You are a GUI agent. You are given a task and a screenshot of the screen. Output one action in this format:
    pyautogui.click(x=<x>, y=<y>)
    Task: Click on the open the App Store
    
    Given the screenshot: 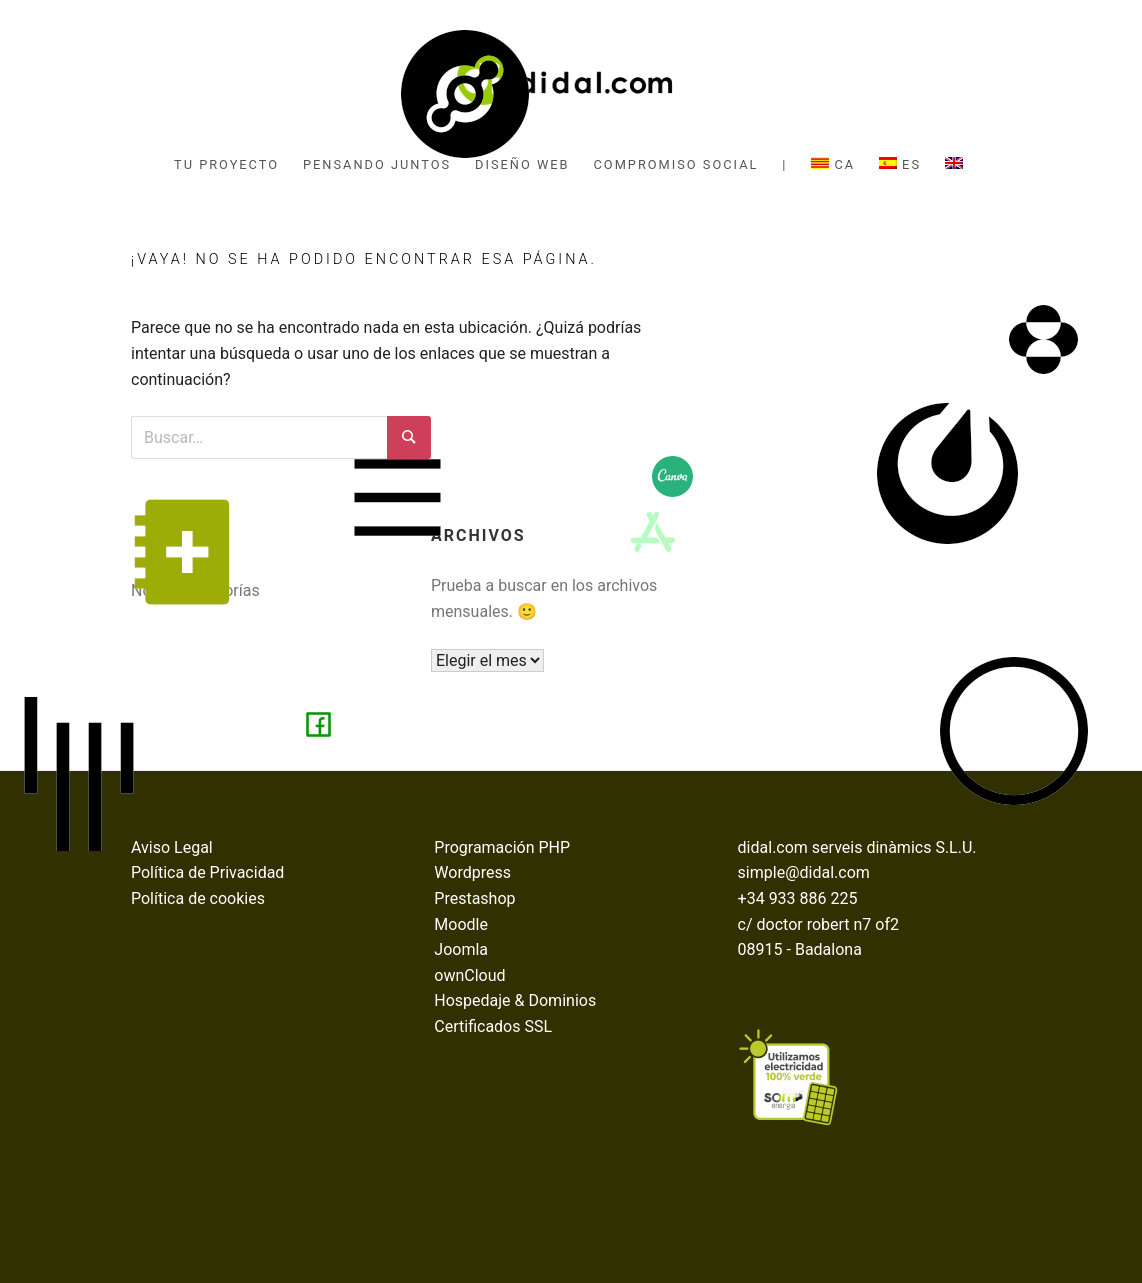 What is the action you would take?
    pyautogui.click(x=653, y=532)
    